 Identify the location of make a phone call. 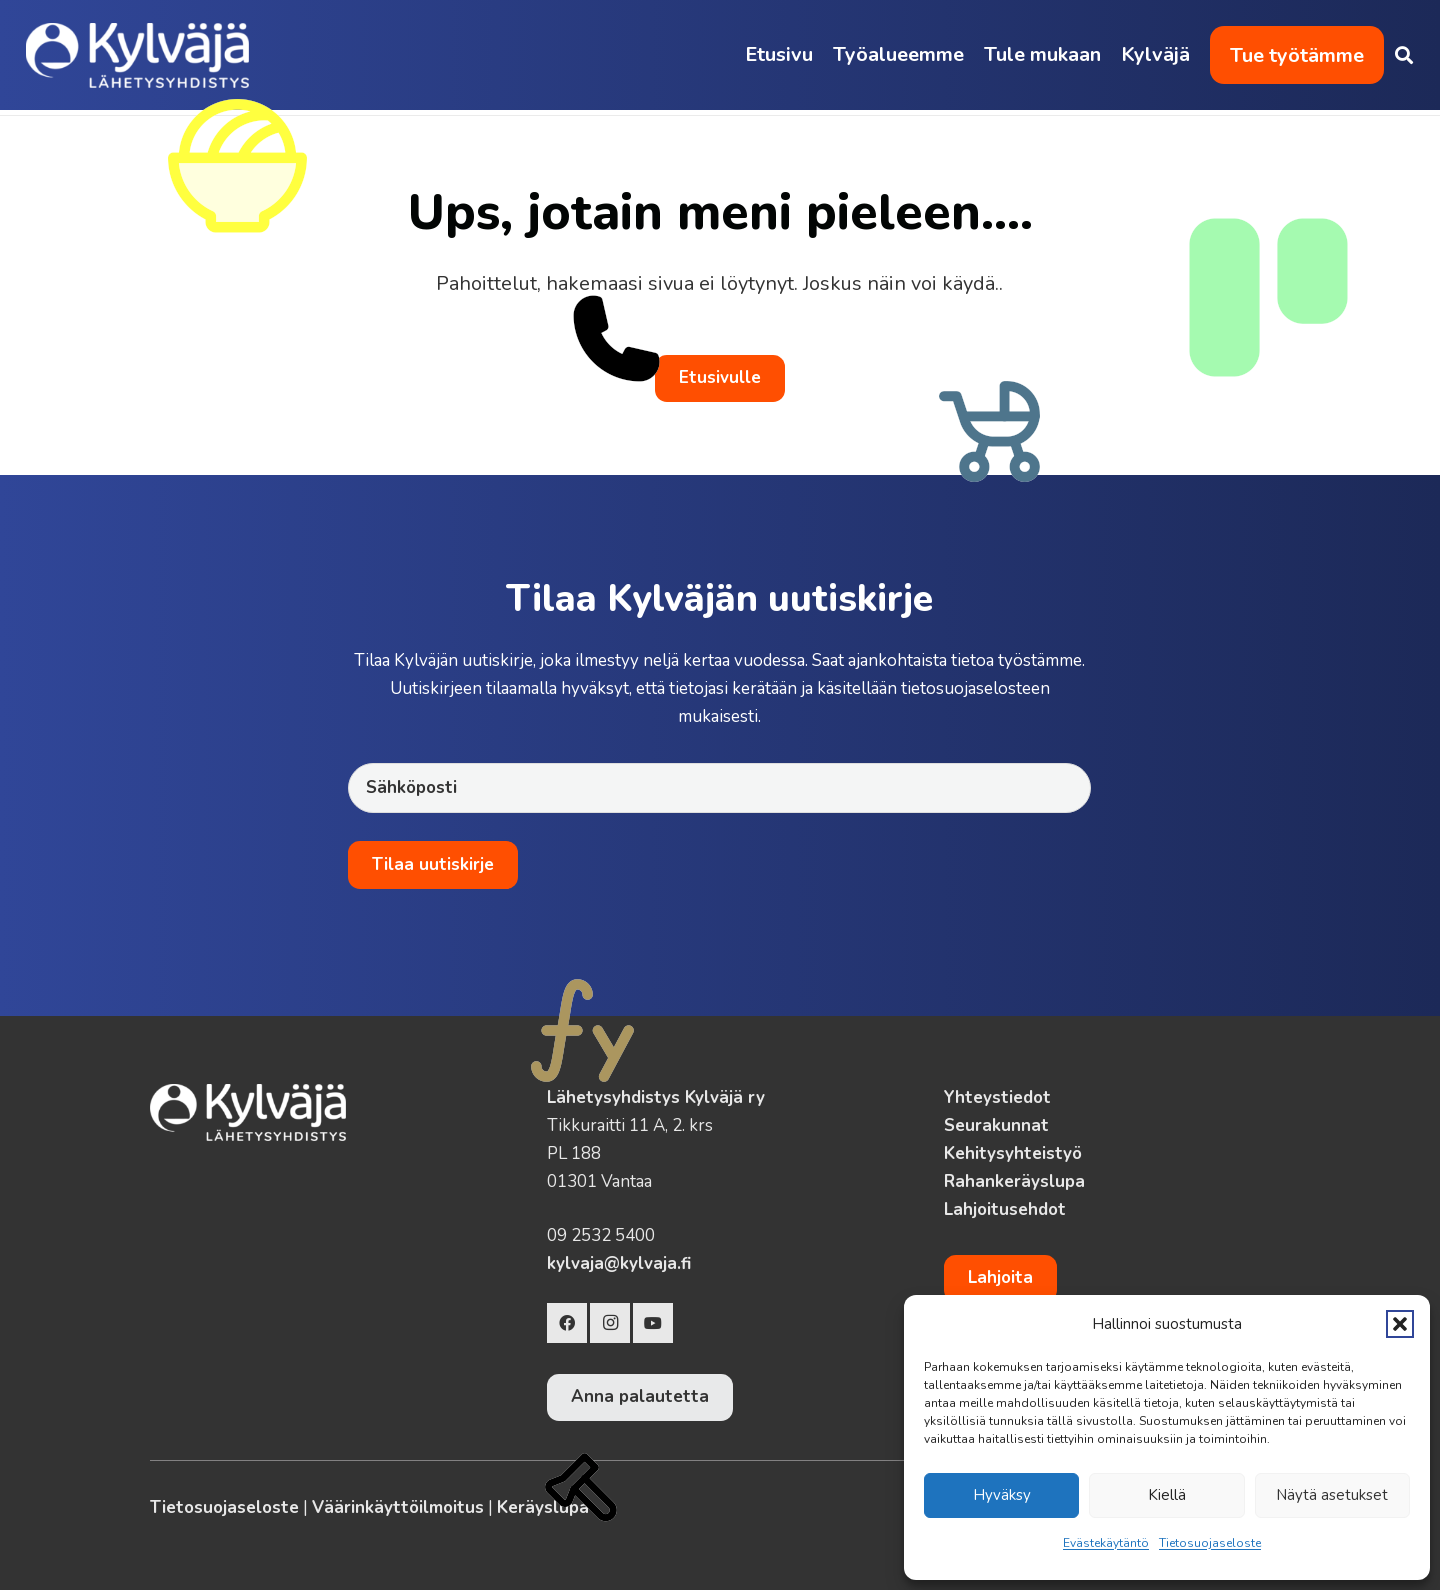
(616, 338).